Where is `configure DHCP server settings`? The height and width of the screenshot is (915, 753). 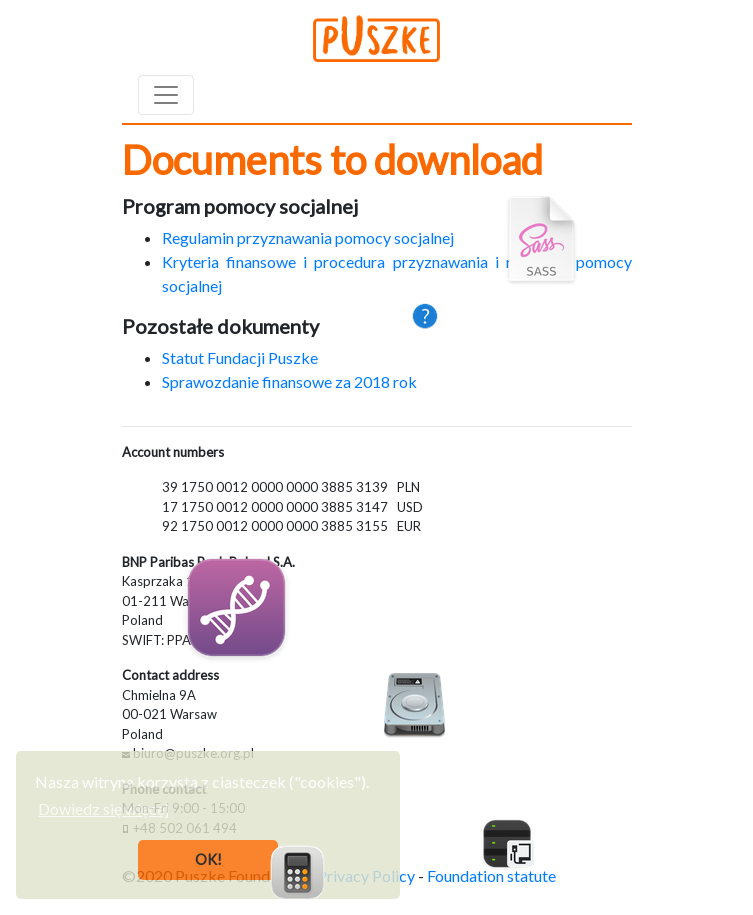
configure DHCP server settings is located at coordinates (507, 844).